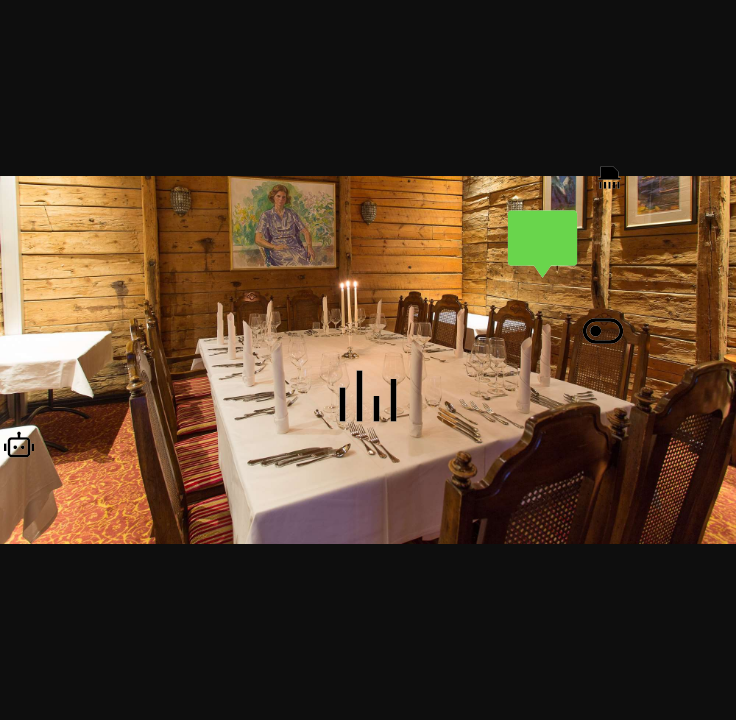 This screenshot has height=720, width=736. I want to click on open rhythm music streaming app, so click(368, 396).